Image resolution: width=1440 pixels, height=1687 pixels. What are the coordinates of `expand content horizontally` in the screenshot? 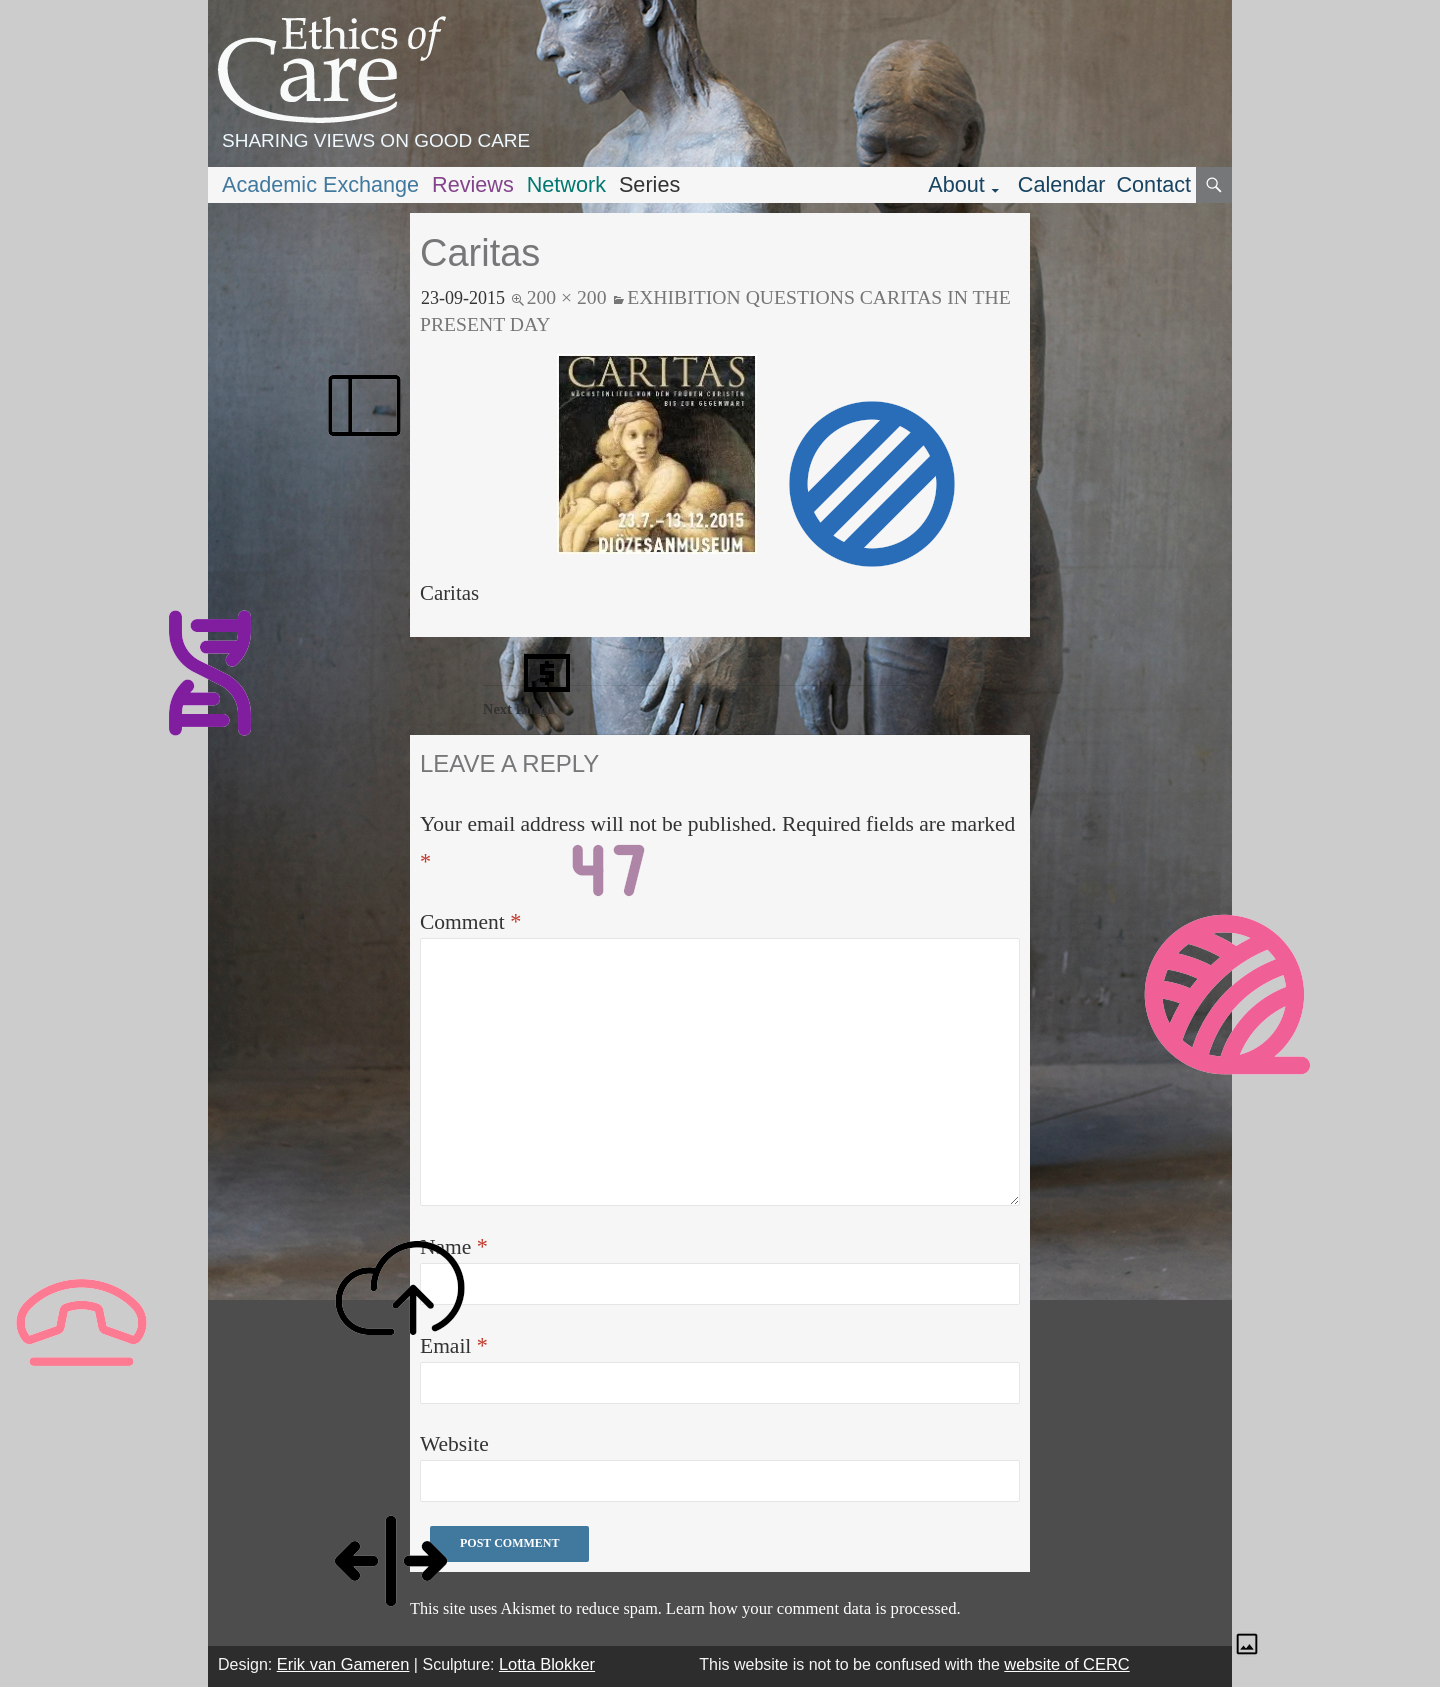 It's located at (391, 1561).